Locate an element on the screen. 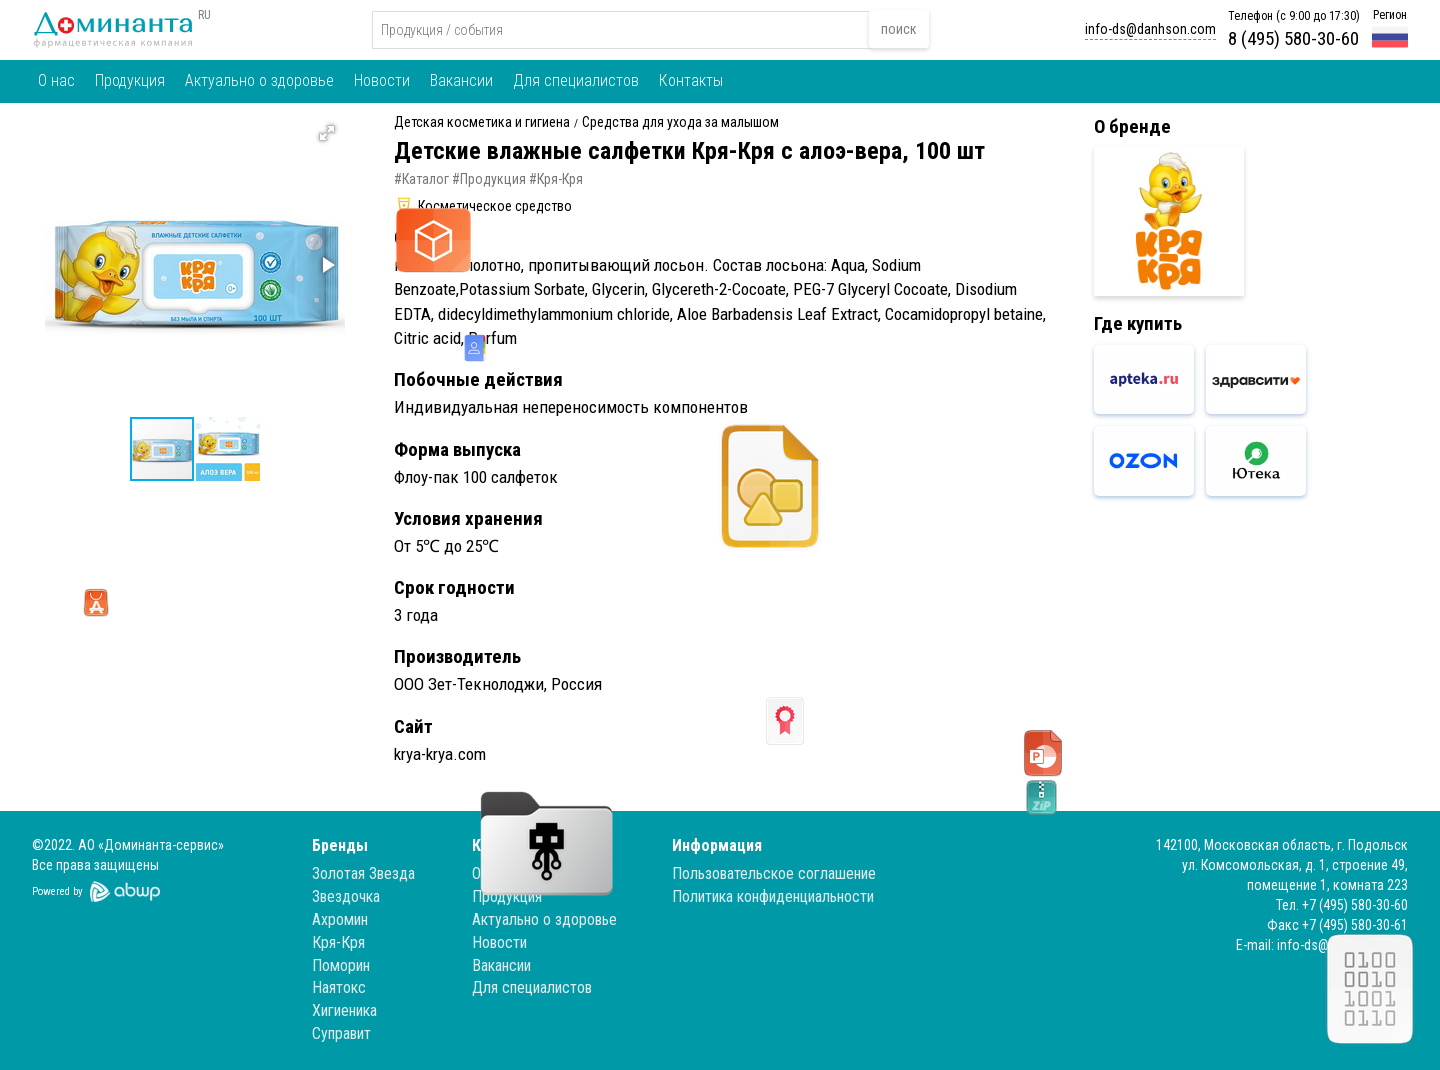  powerpoint slideshow file is located at coordinates (1043, 753).